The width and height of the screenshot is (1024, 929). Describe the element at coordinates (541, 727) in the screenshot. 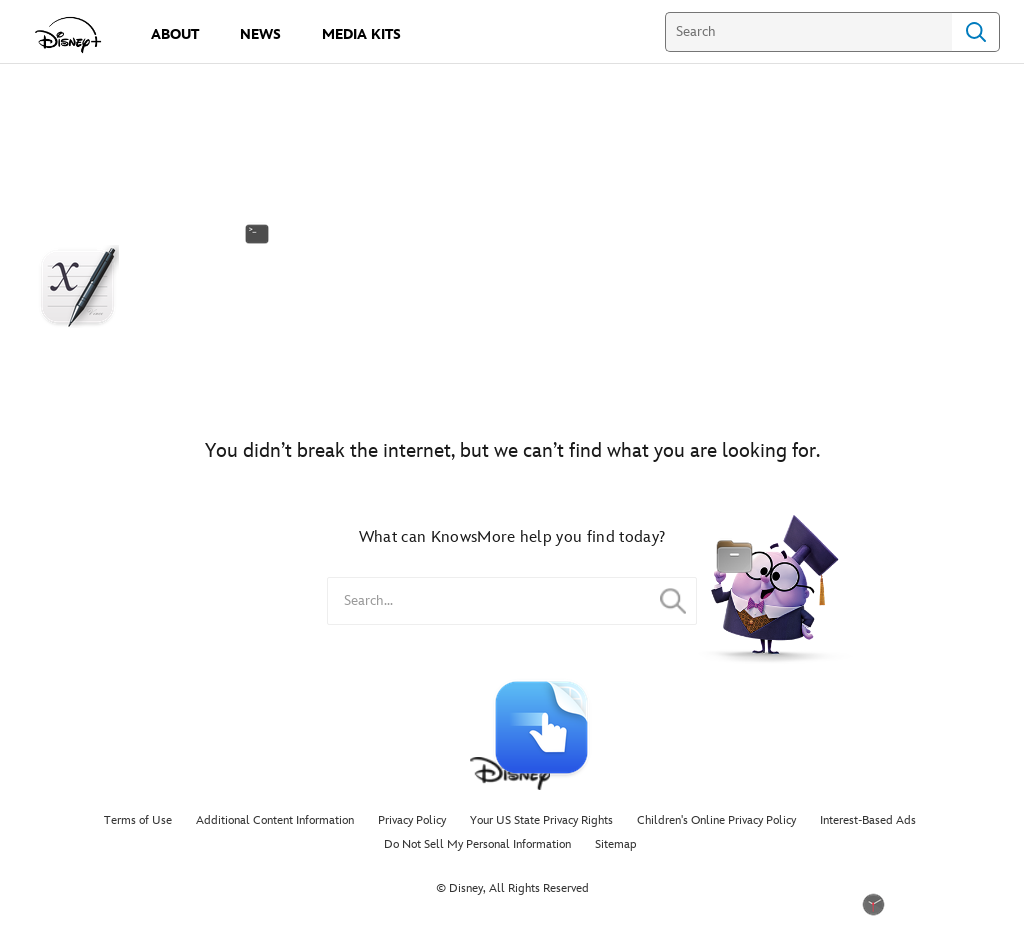

I see `open libinput gestures configuration app` at that location.